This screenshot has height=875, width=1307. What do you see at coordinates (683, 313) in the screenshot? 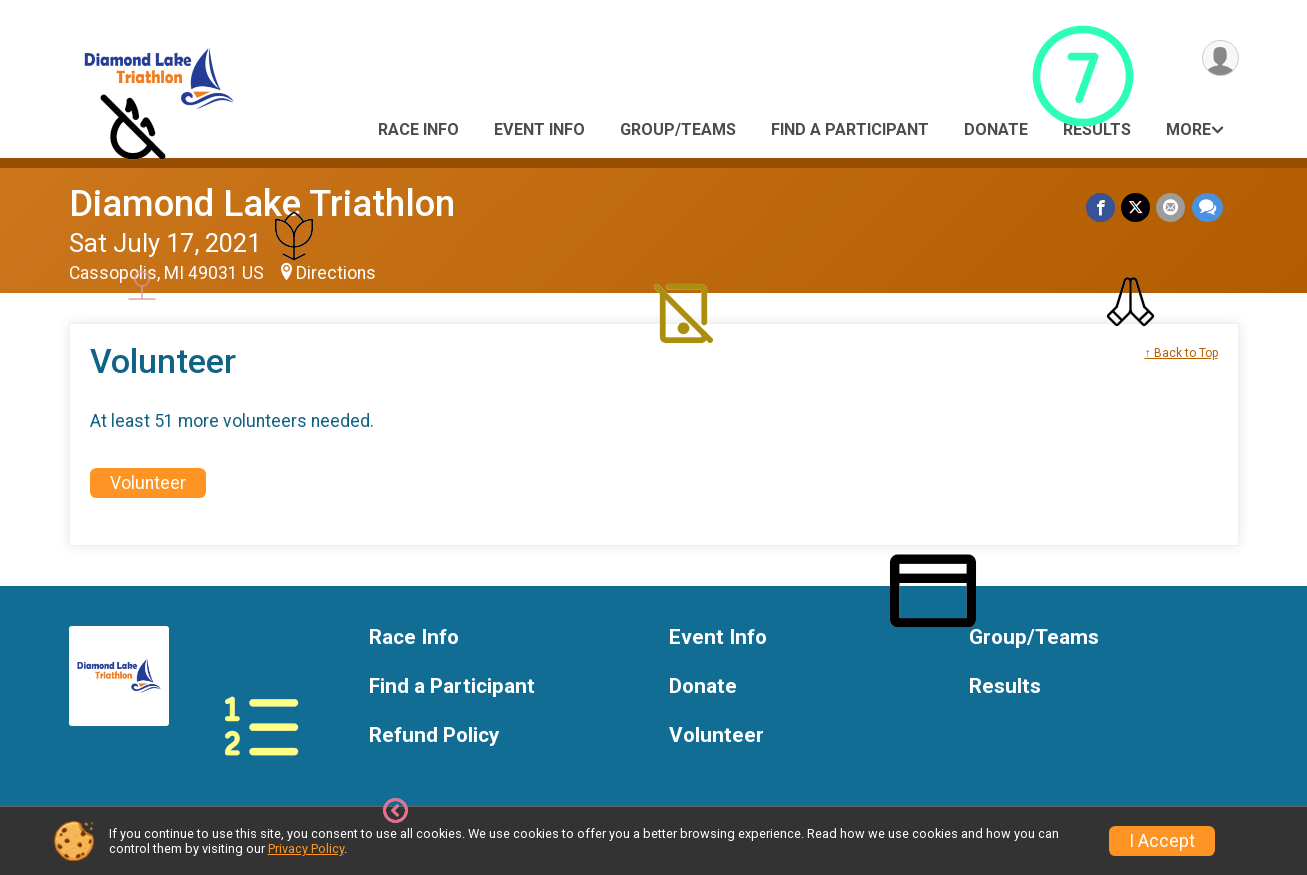
I see `tablet device is disabled or unavailable` at bounding box center [683, 313].